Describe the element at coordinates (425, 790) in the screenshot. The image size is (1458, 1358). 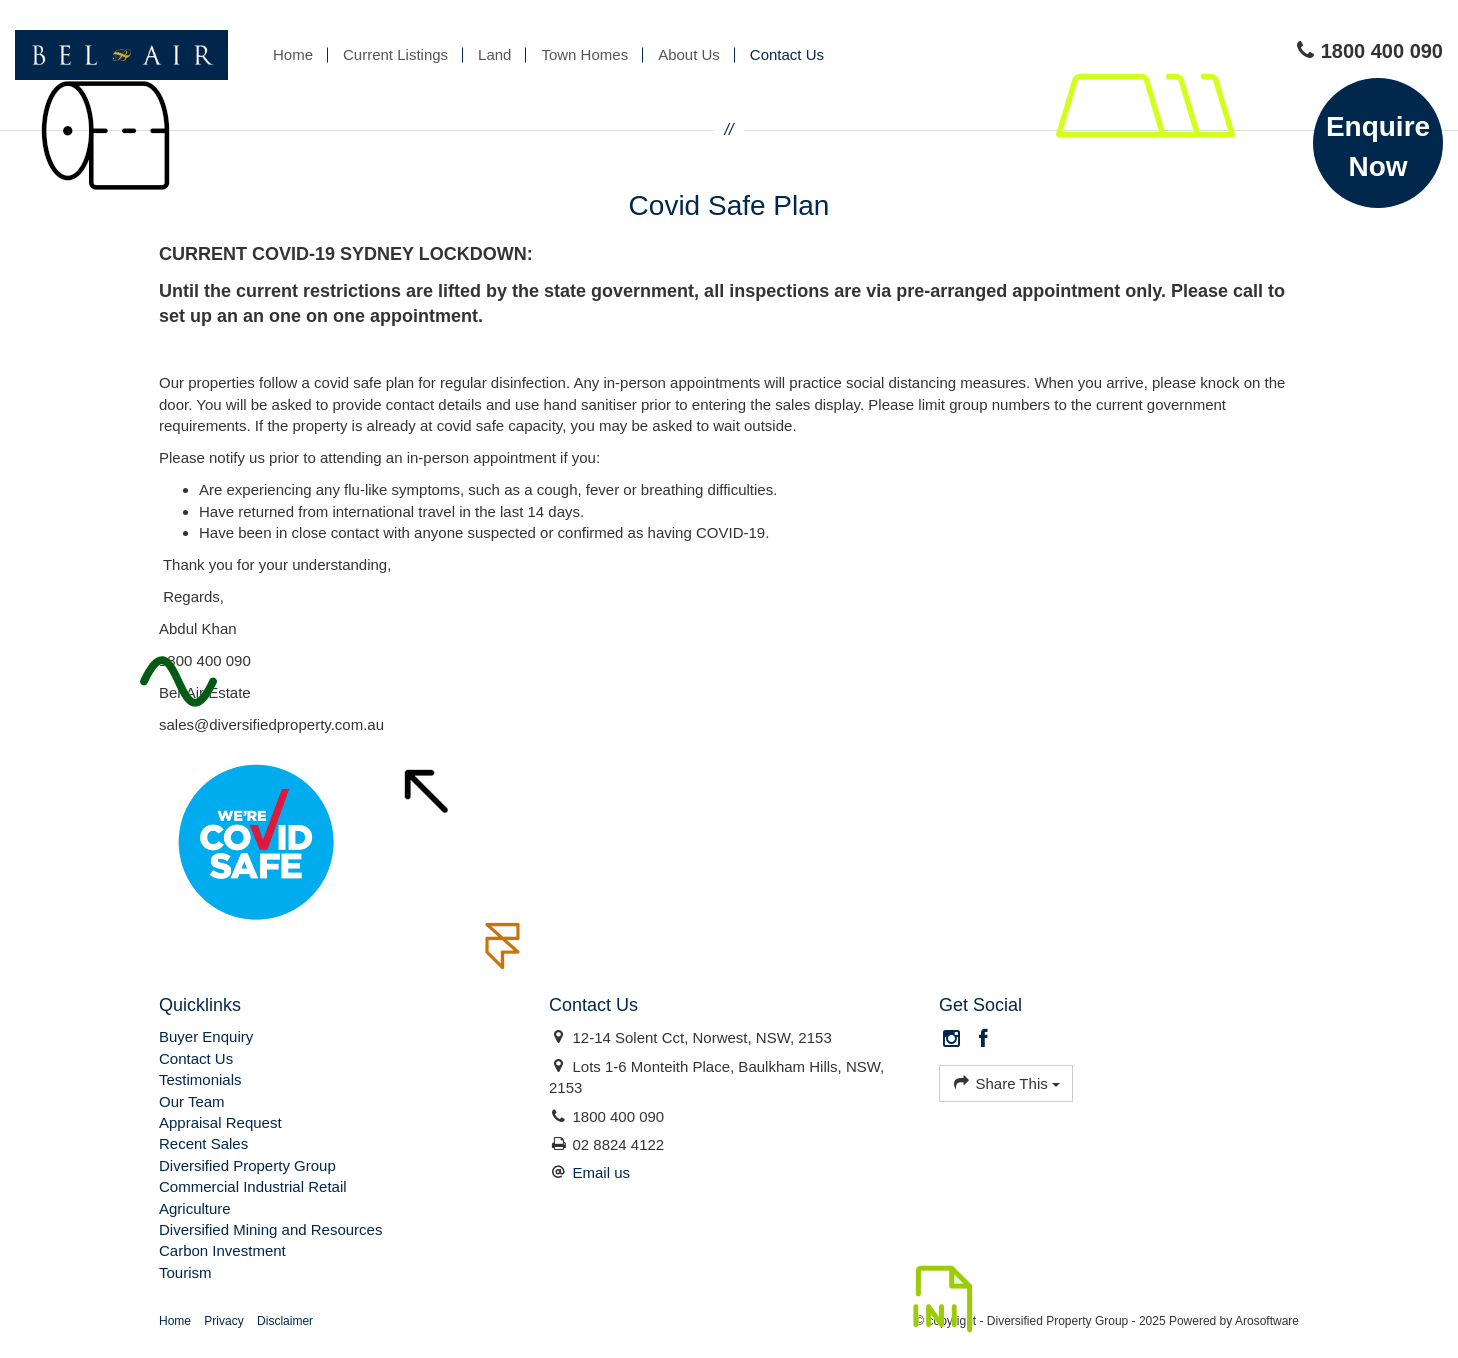
I see `navigate to the northwest direction` at that location.